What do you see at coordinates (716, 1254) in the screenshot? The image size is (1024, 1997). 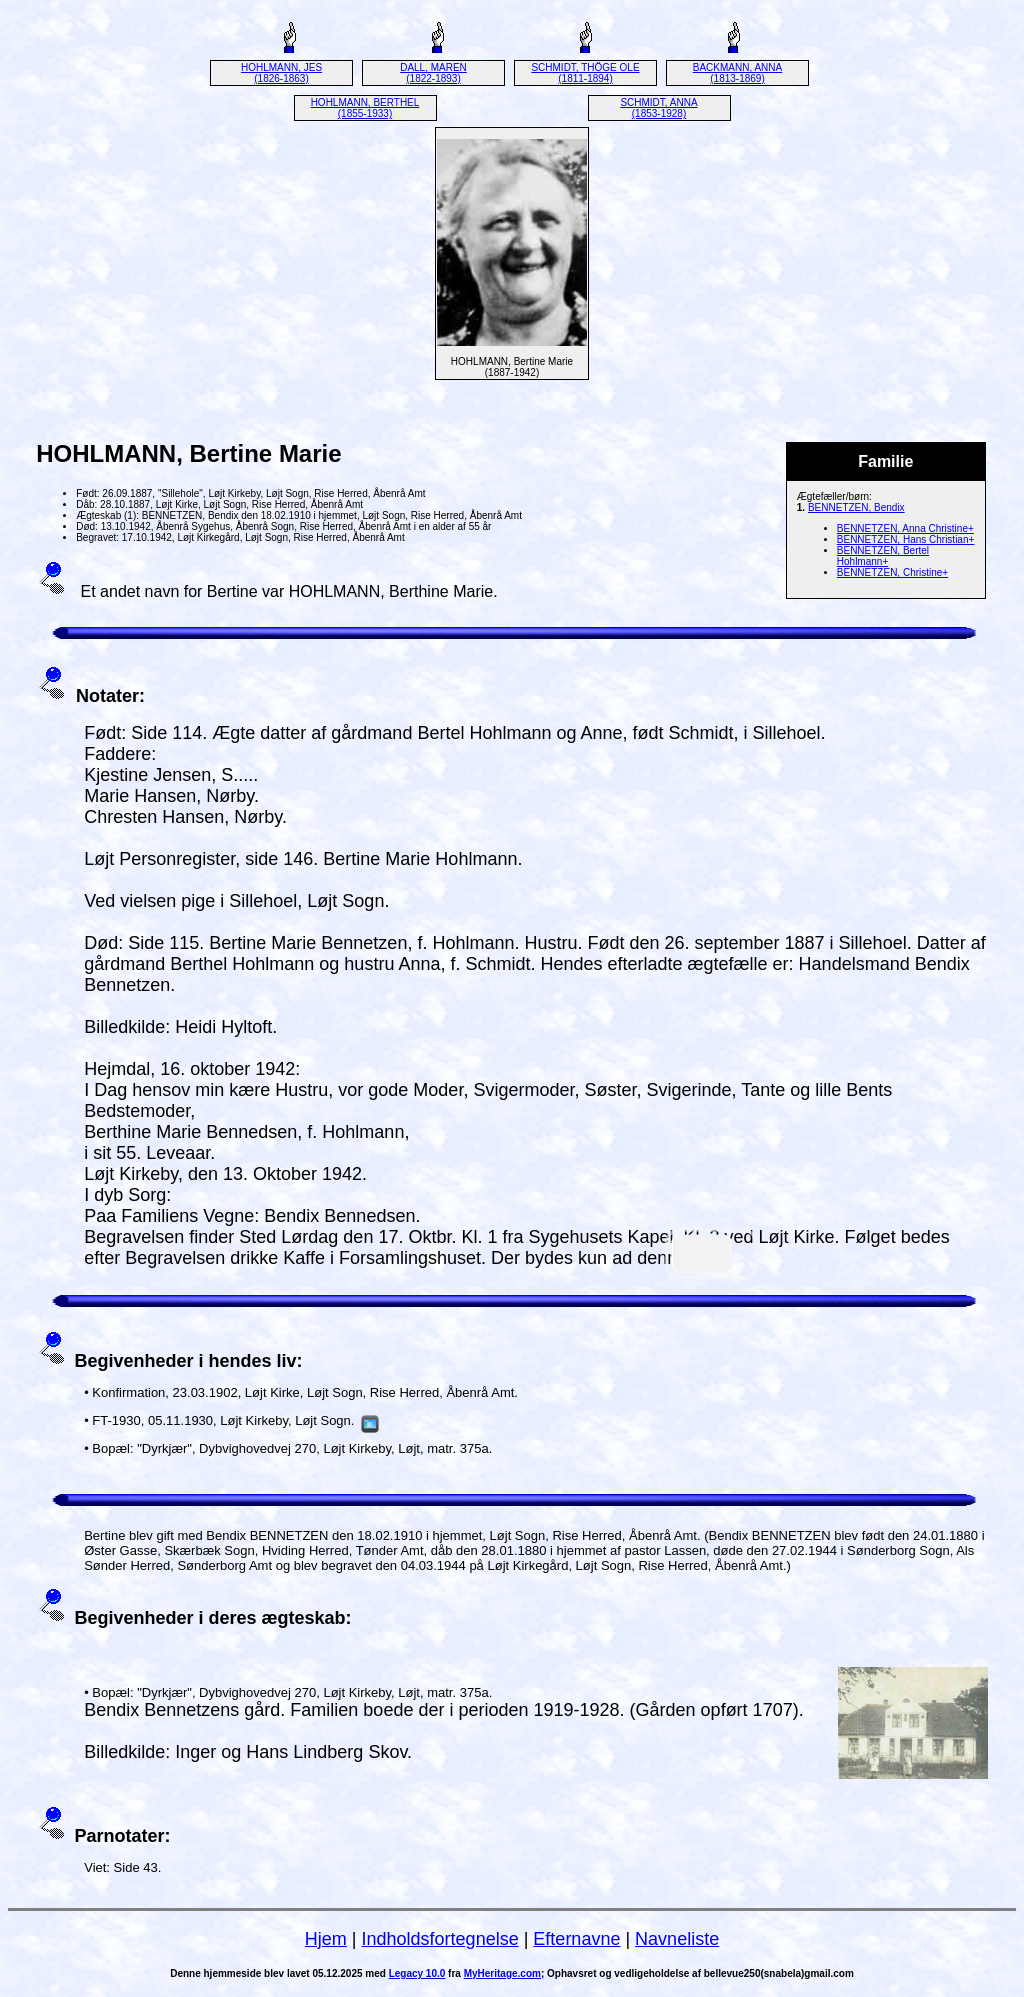 I see `indicates battery at 70% charge` at bounding box center [716, 1254].